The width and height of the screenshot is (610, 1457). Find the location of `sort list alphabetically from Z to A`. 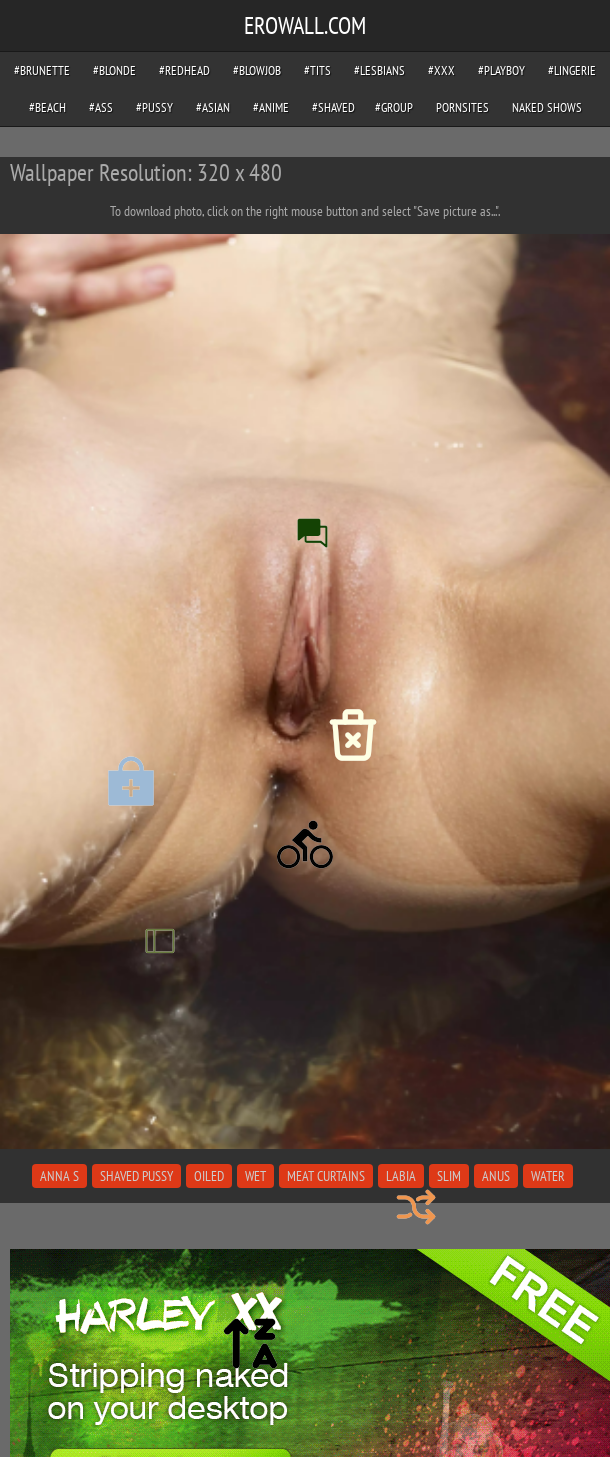

sort list alphabetically from Z to A is located at coordinates (250, 1343).